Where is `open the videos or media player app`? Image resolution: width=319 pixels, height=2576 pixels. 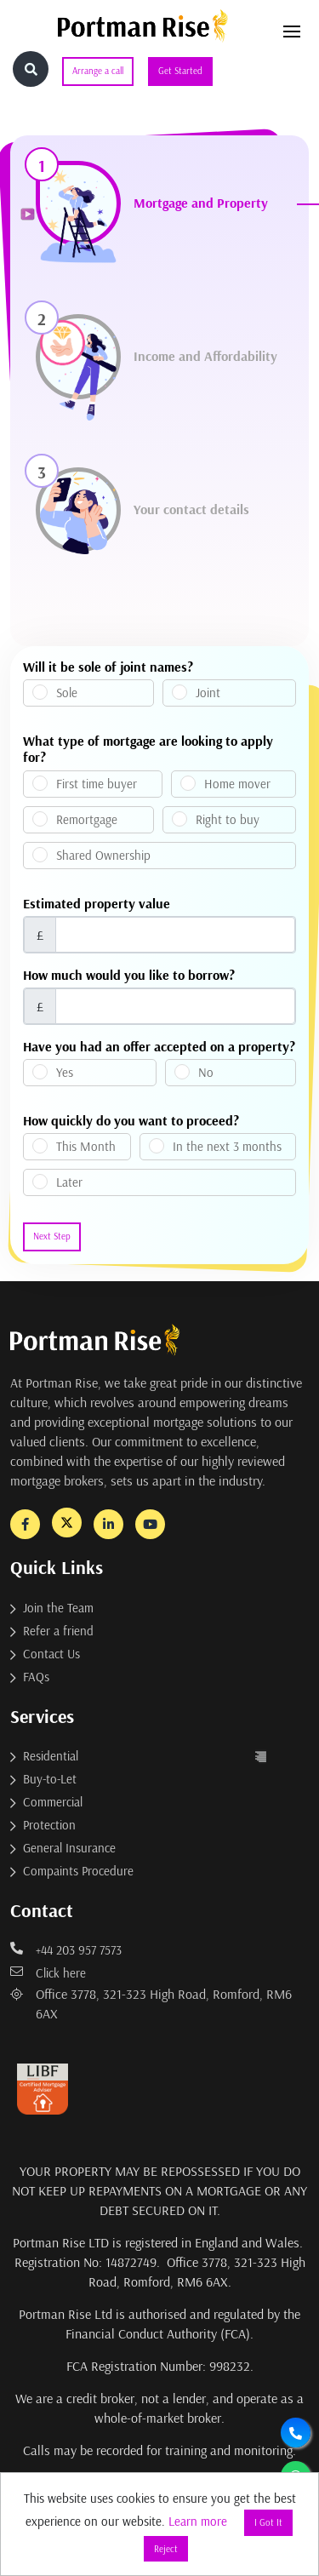 open the videos or media player app is located at coordinates (27, 214).